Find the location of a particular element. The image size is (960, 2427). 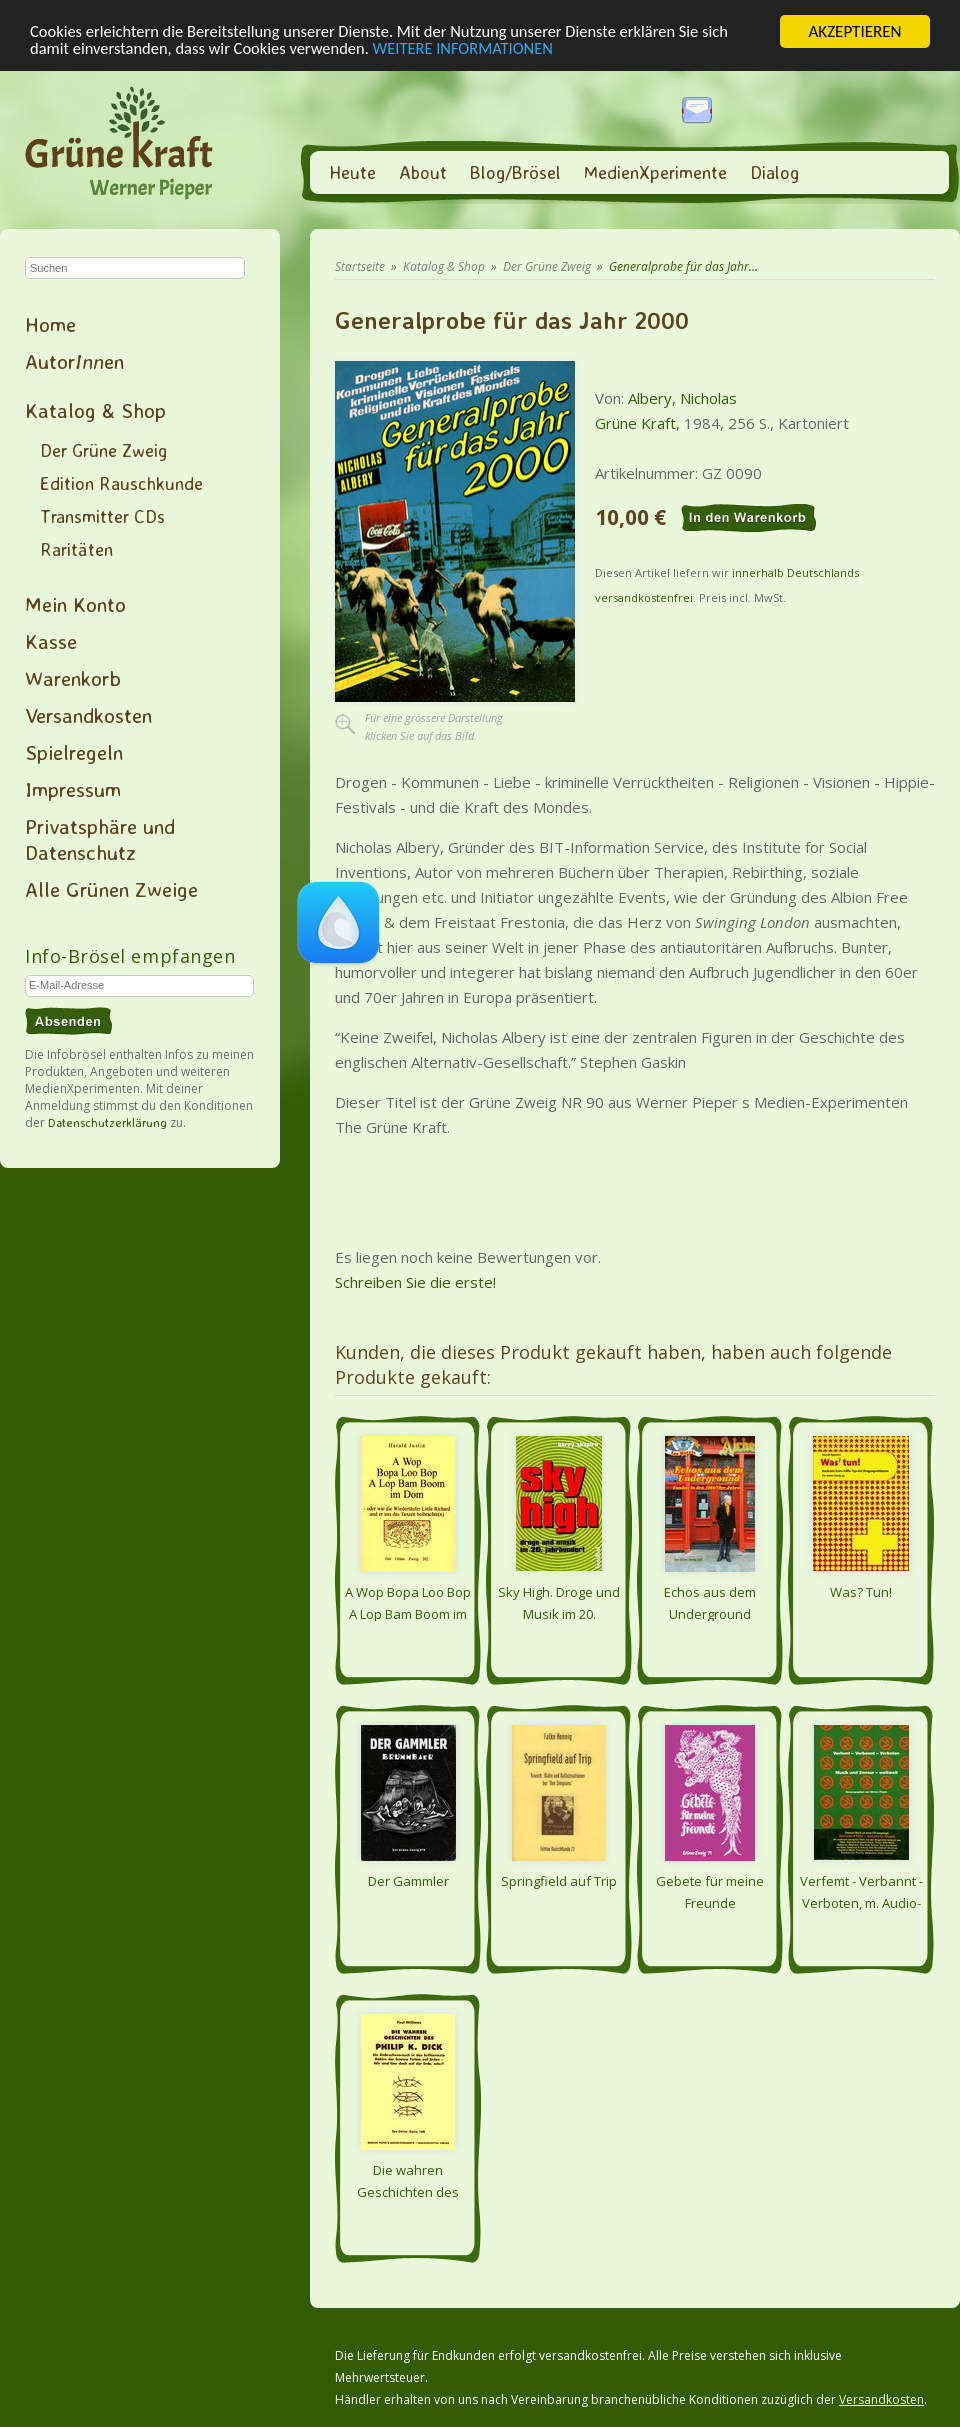

open deluge torrent client is located at coordinates (338, 922).